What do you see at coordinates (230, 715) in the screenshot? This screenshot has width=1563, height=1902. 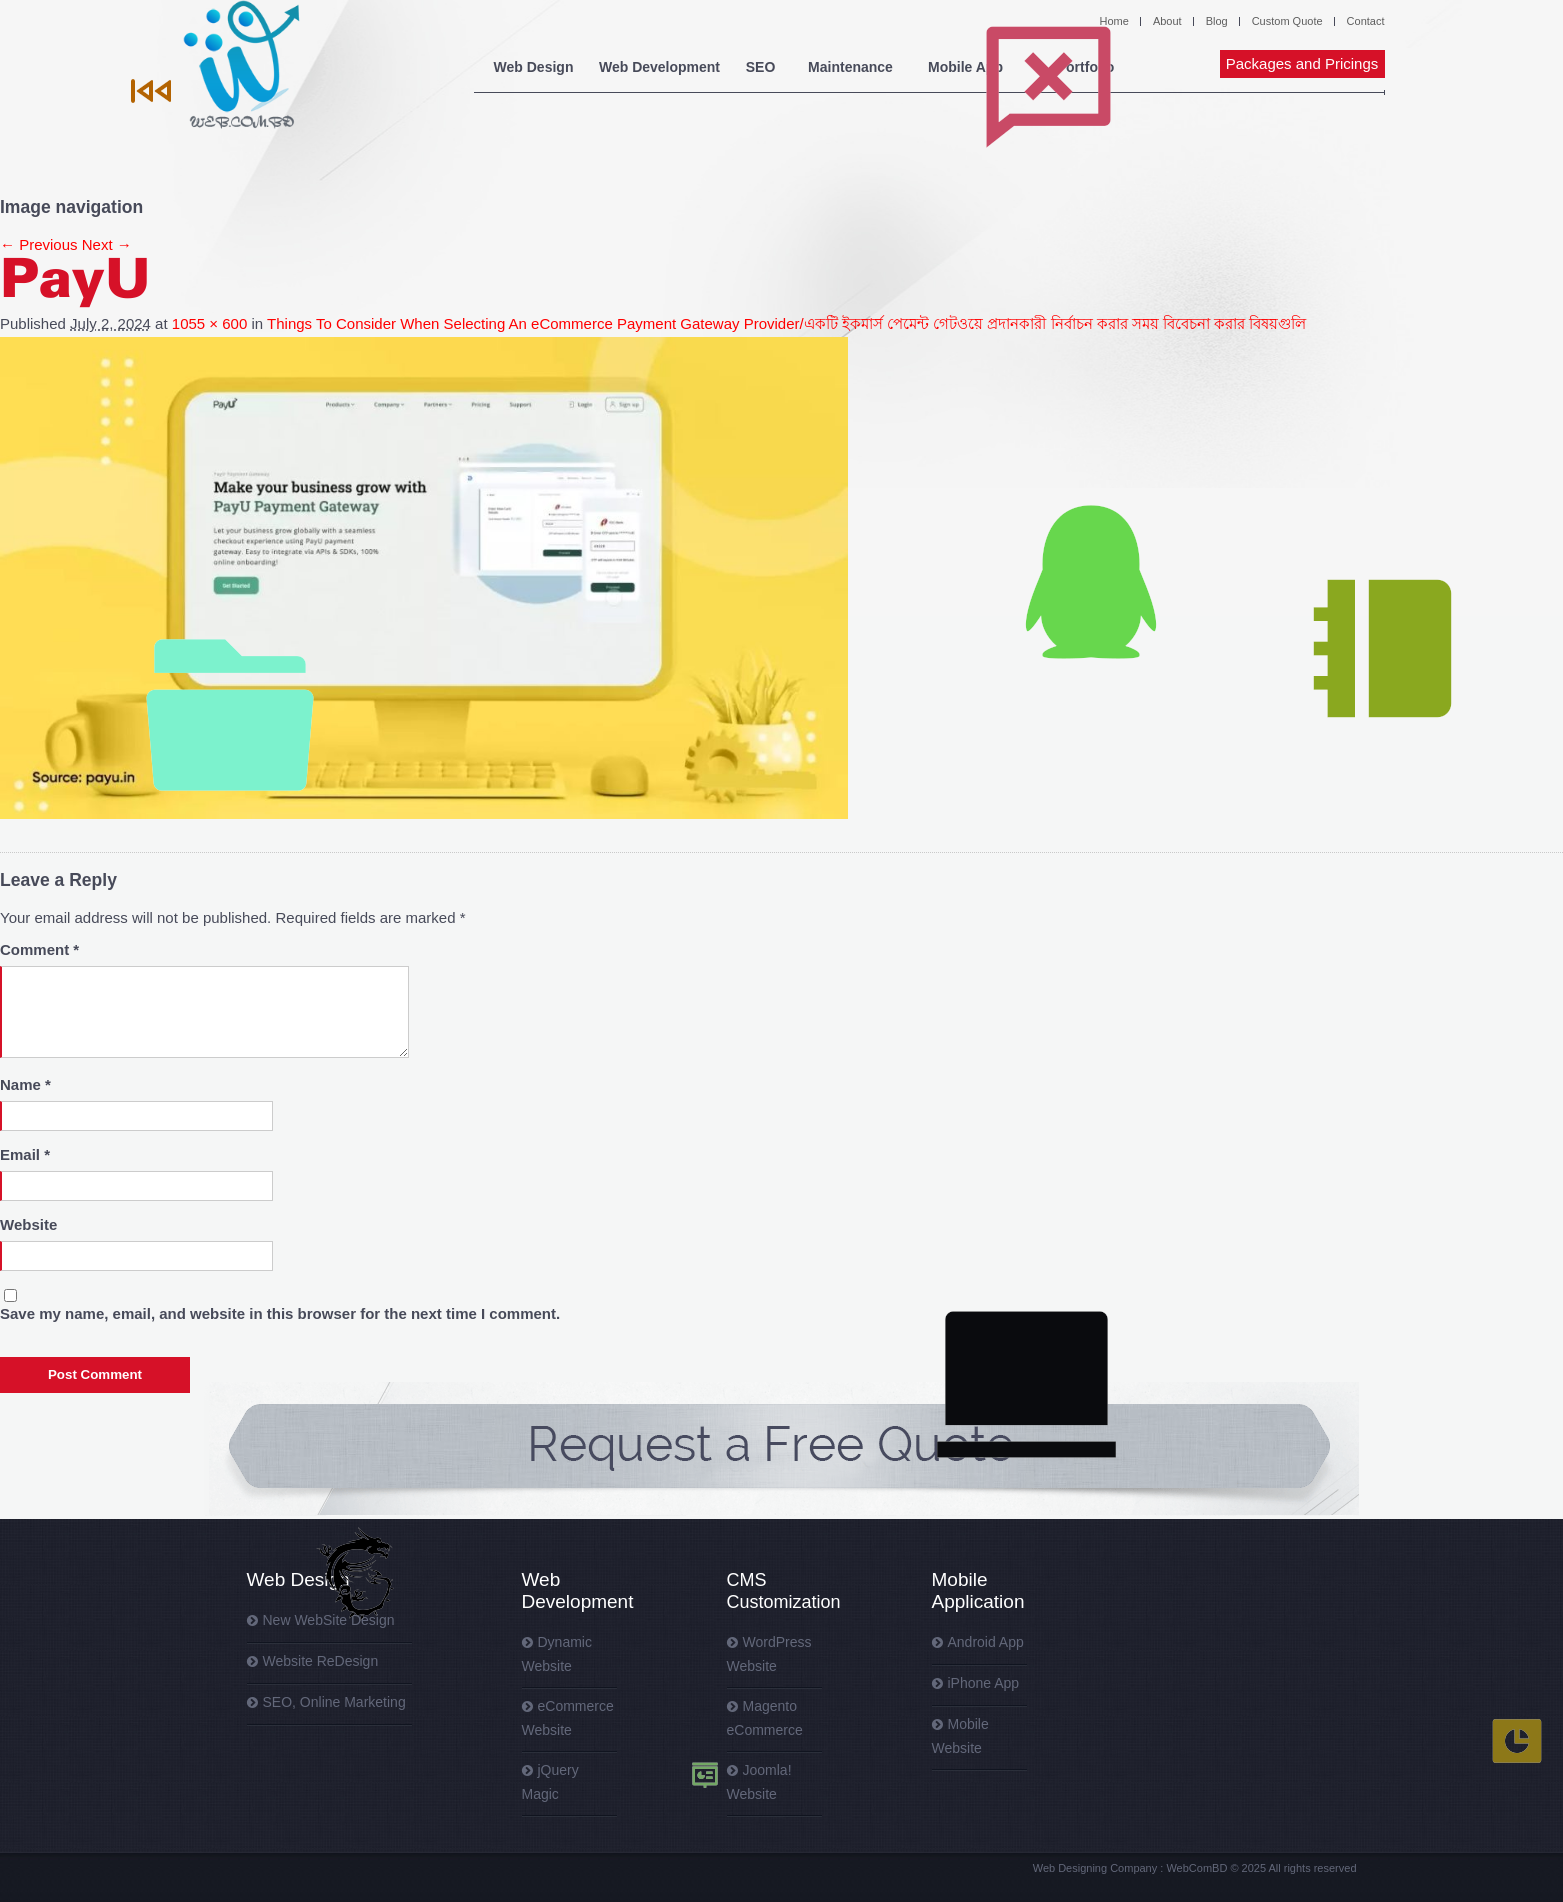 I see `open folder to view contents` at bounding box center [230, 715].